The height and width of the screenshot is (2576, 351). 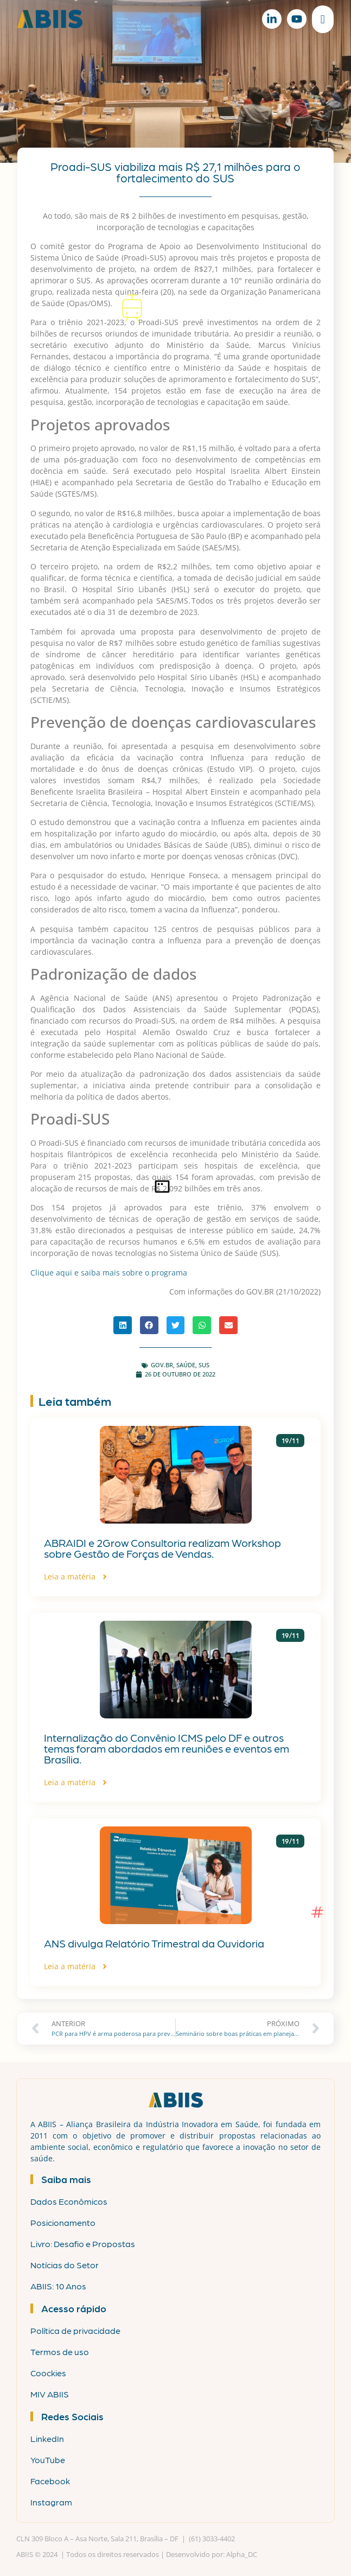 What do you see at coordinates (317, 1912) in the screenshot?
I see `view or browse hashtags` at bounding box center [317, 1912].